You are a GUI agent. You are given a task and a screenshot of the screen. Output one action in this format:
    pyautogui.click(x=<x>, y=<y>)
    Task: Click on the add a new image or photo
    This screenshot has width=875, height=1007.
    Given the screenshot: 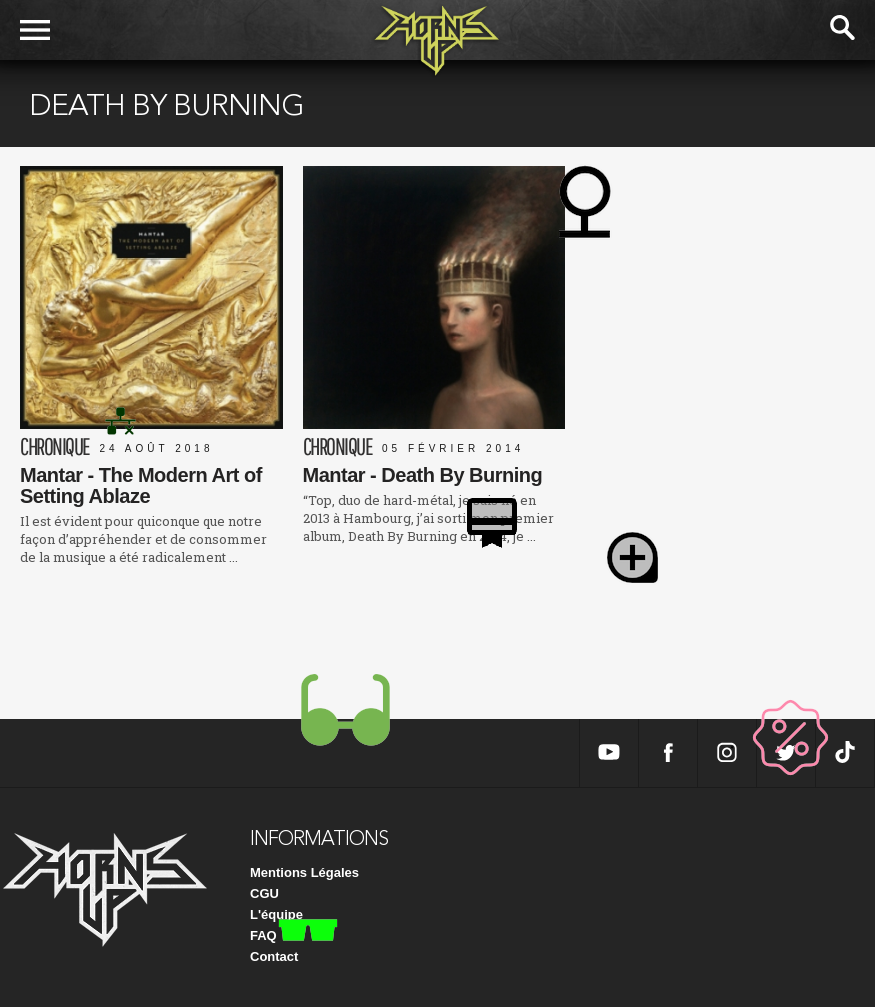 What is the action you would take?
    pyautogui.click(x=632, y=557)
    